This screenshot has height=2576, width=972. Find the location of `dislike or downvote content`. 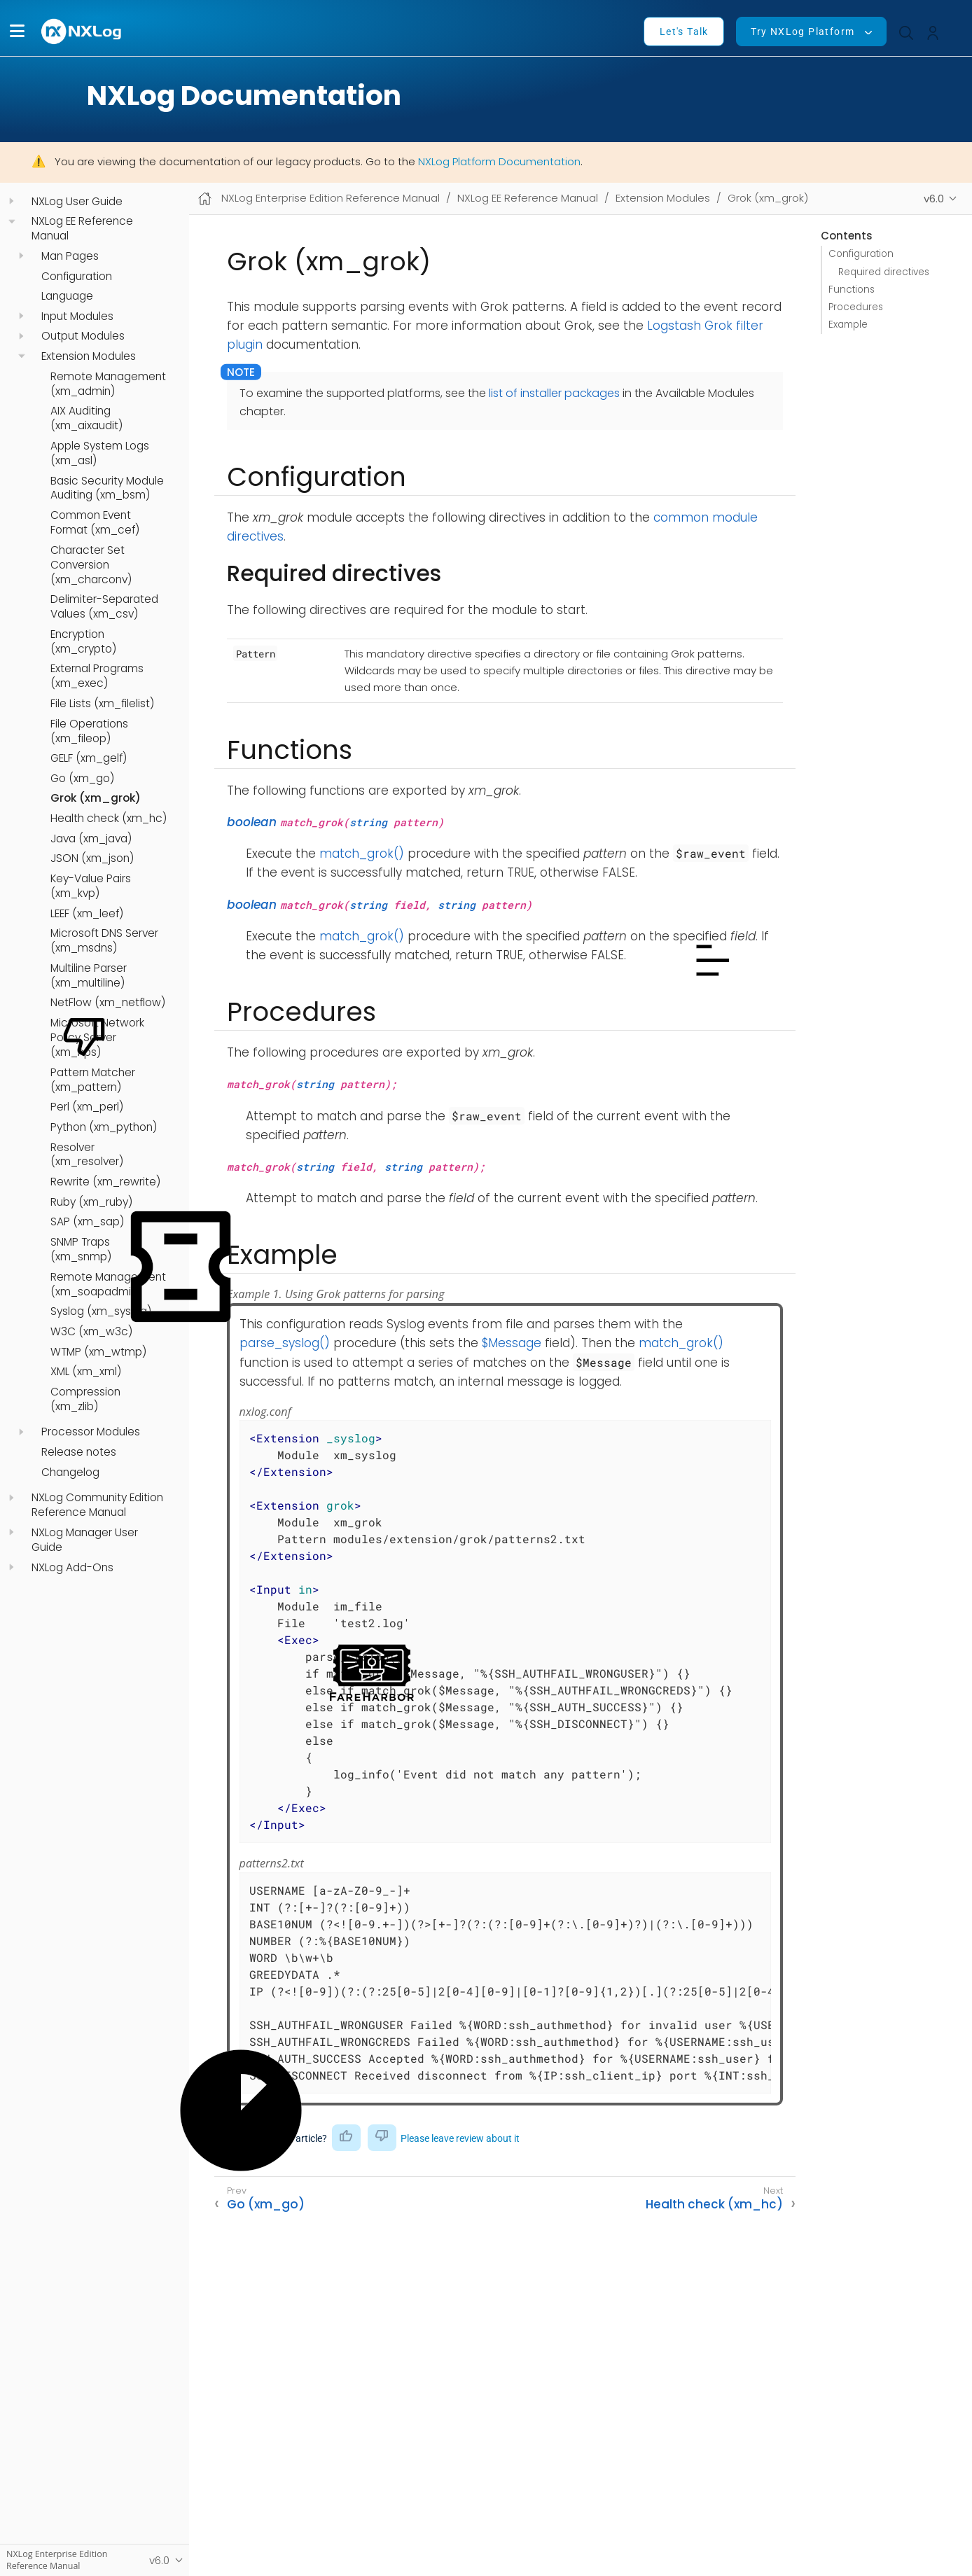

dislike or downvote content is located at coordinates (84, 1035).